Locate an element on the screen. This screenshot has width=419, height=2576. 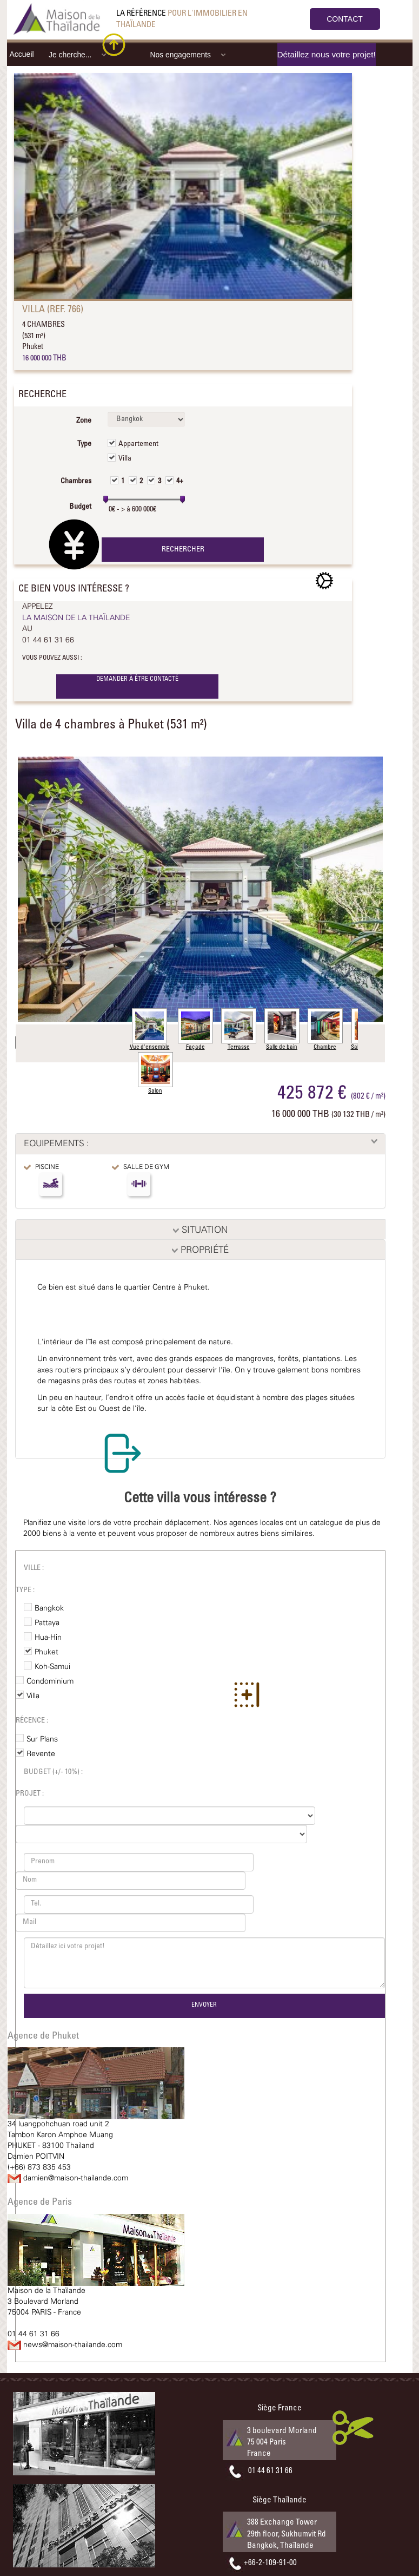
cut selected content is located at coordinates (353, 2428).